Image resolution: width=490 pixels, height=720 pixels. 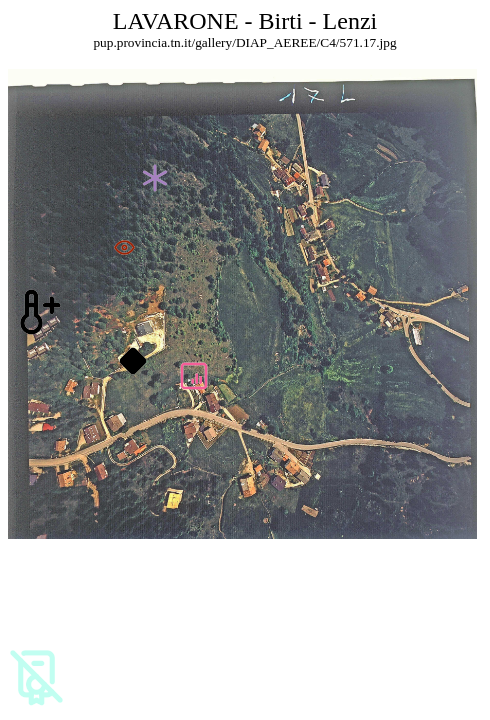 I want to click on increase temperature setting, so click(x=36, y=312).